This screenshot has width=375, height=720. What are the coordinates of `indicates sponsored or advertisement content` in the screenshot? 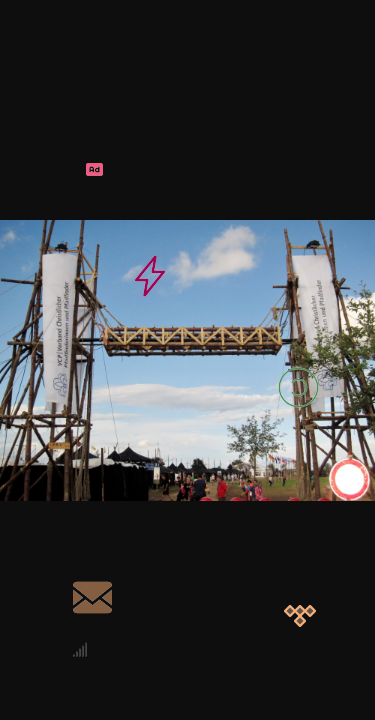 It's located at (94, 169).